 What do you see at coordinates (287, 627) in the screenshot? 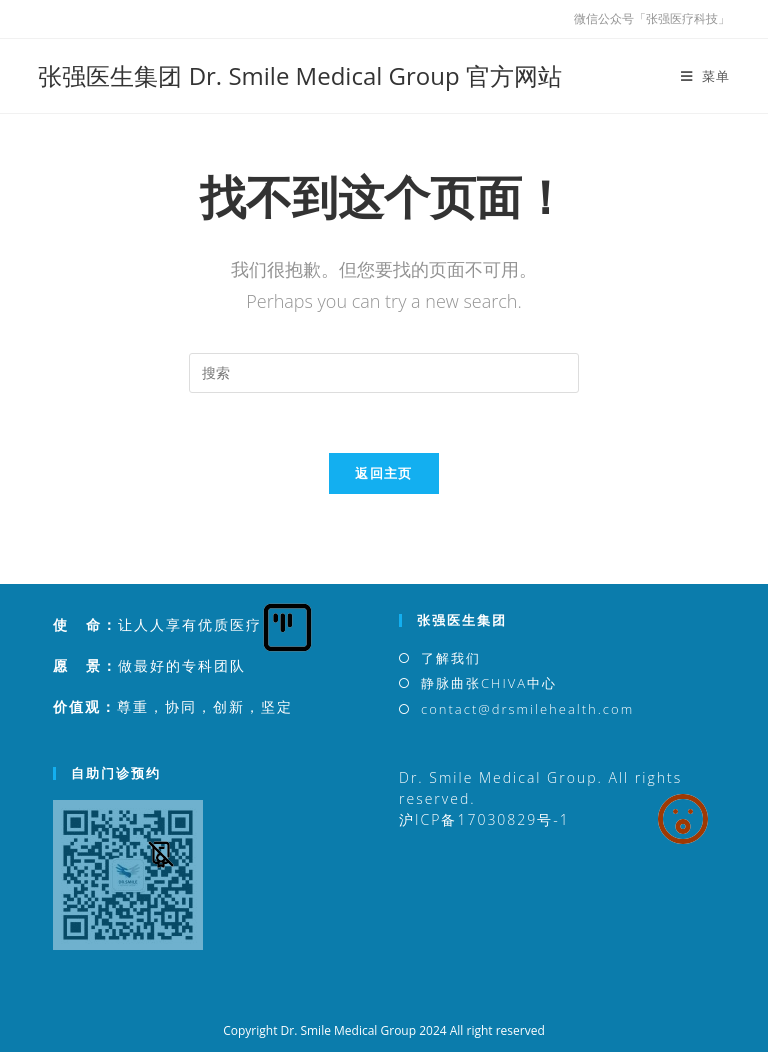
I see `align content to top-left corner` at bounding box center [287, 627].